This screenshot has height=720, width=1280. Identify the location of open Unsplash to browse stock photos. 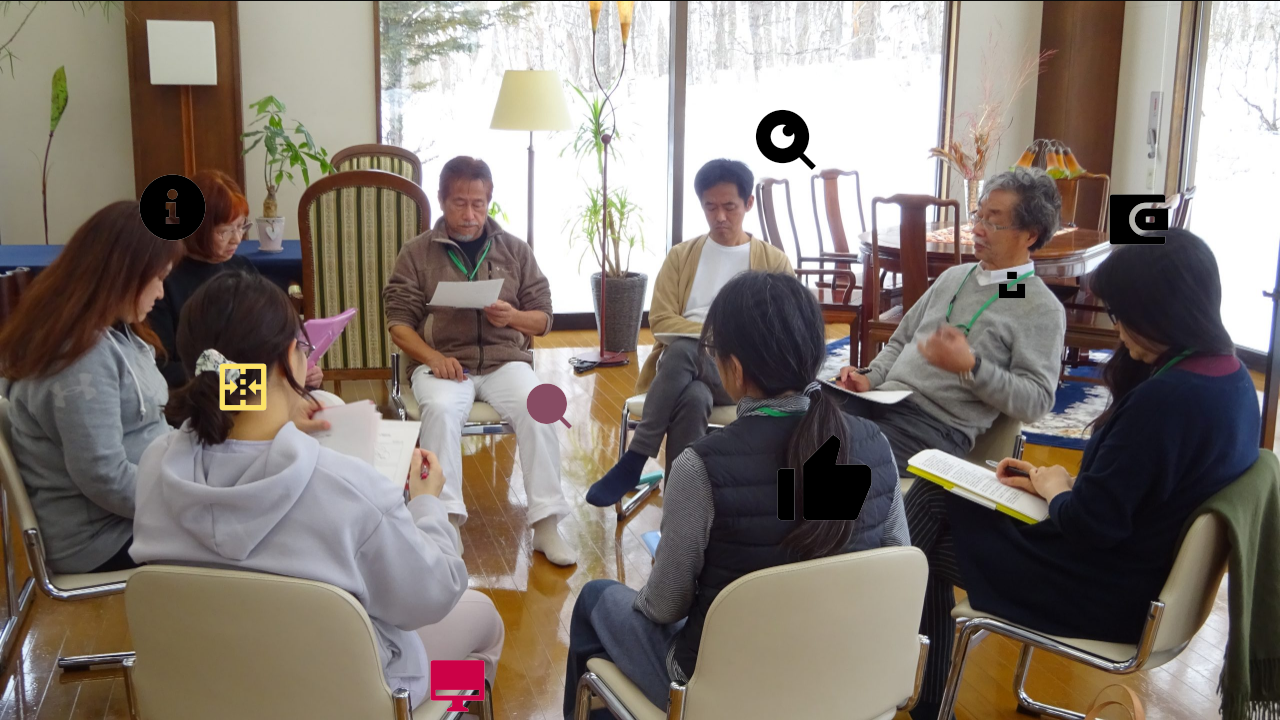
(1012, 285).